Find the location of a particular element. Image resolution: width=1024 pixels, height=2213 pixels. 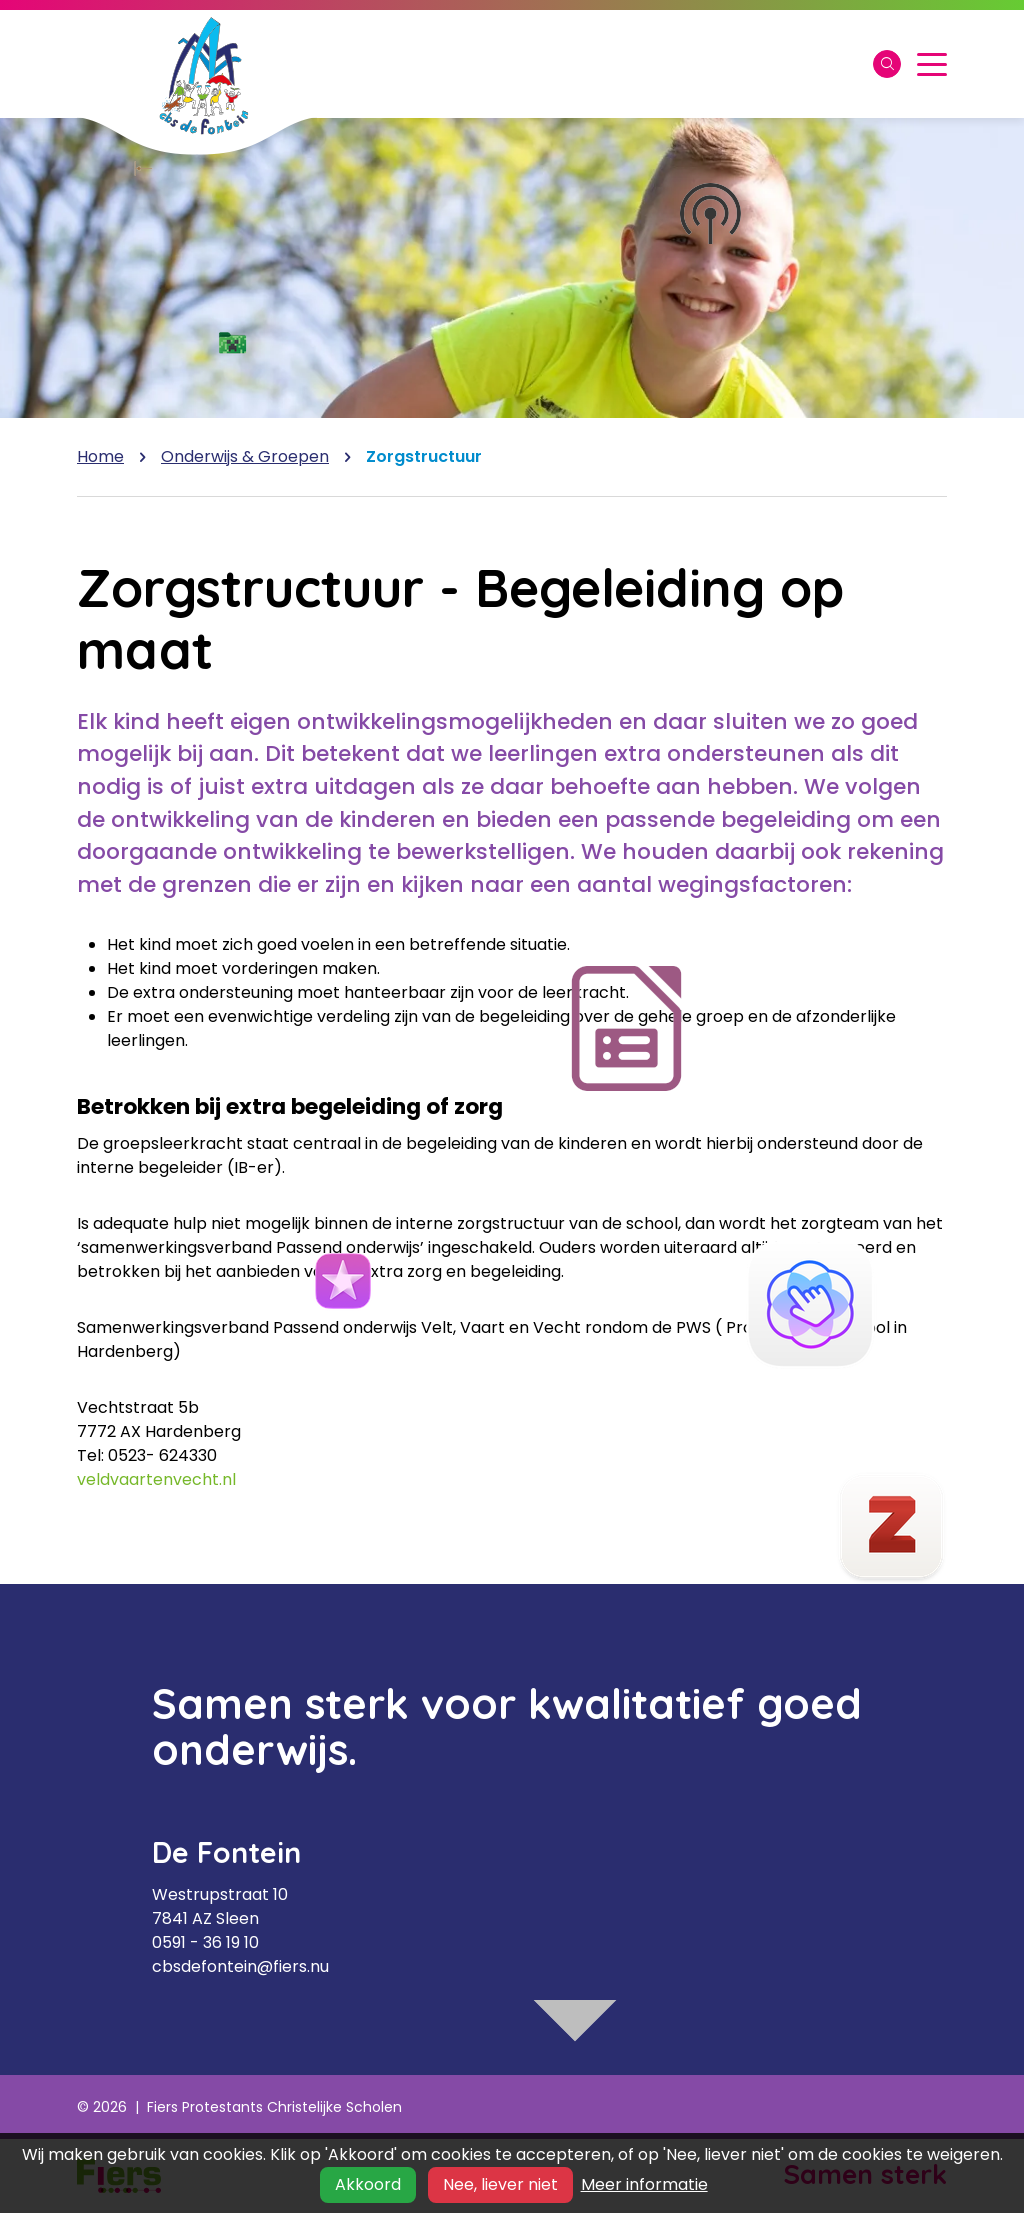

open Gluon Scene Builder application is located at coordinates (807, 1306).